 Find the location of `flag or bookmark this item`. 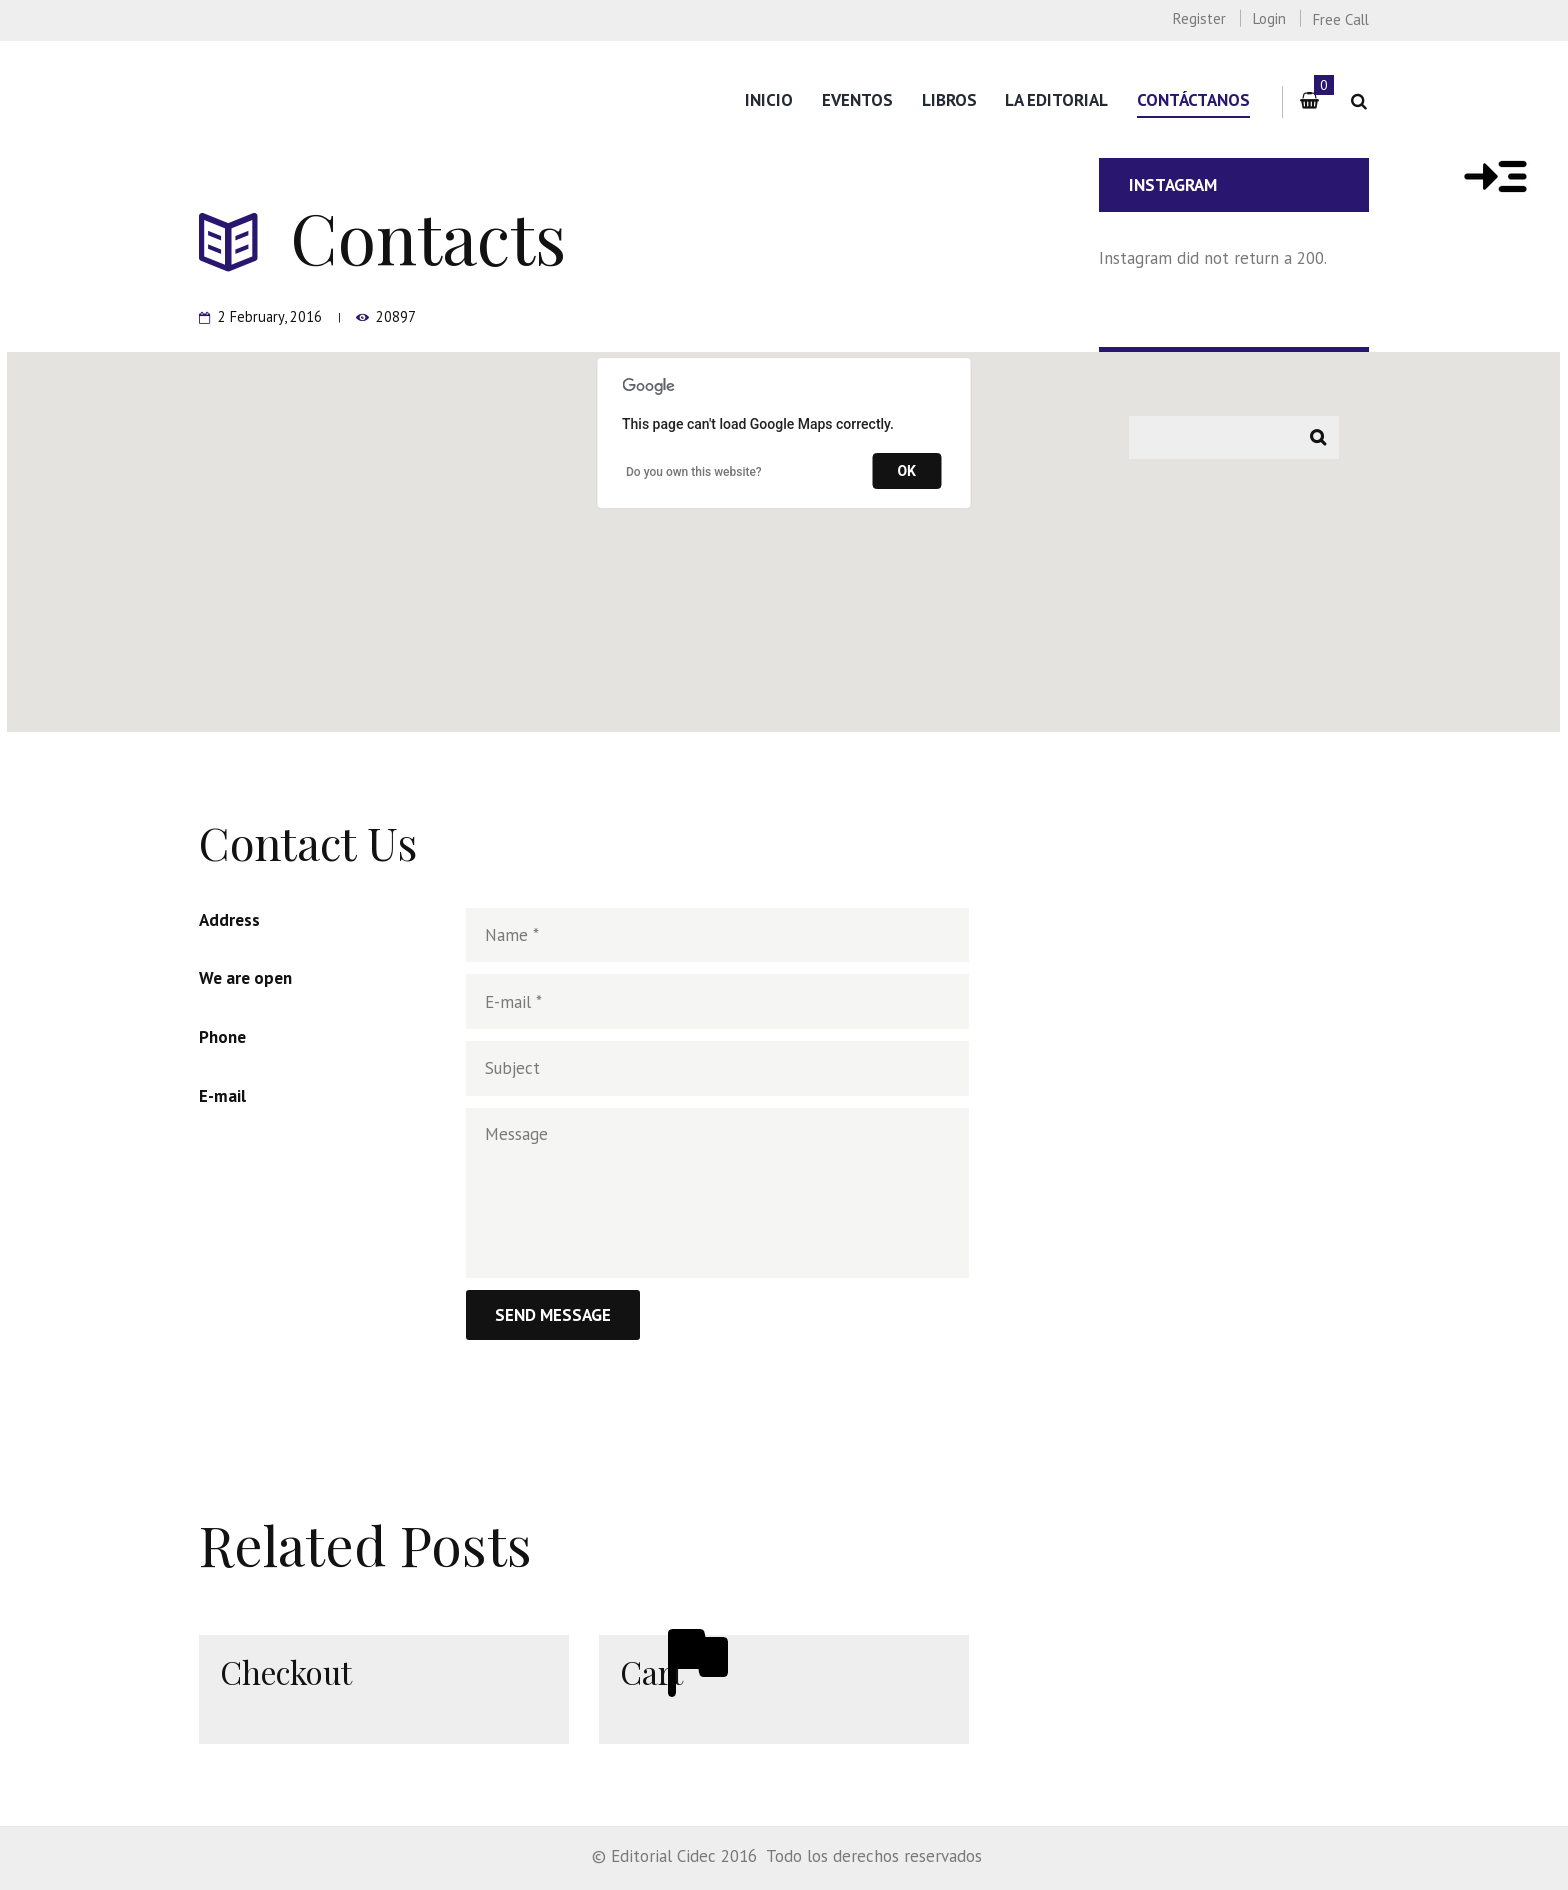

flag or bookmark this item is located at coordinates (696, 1661).